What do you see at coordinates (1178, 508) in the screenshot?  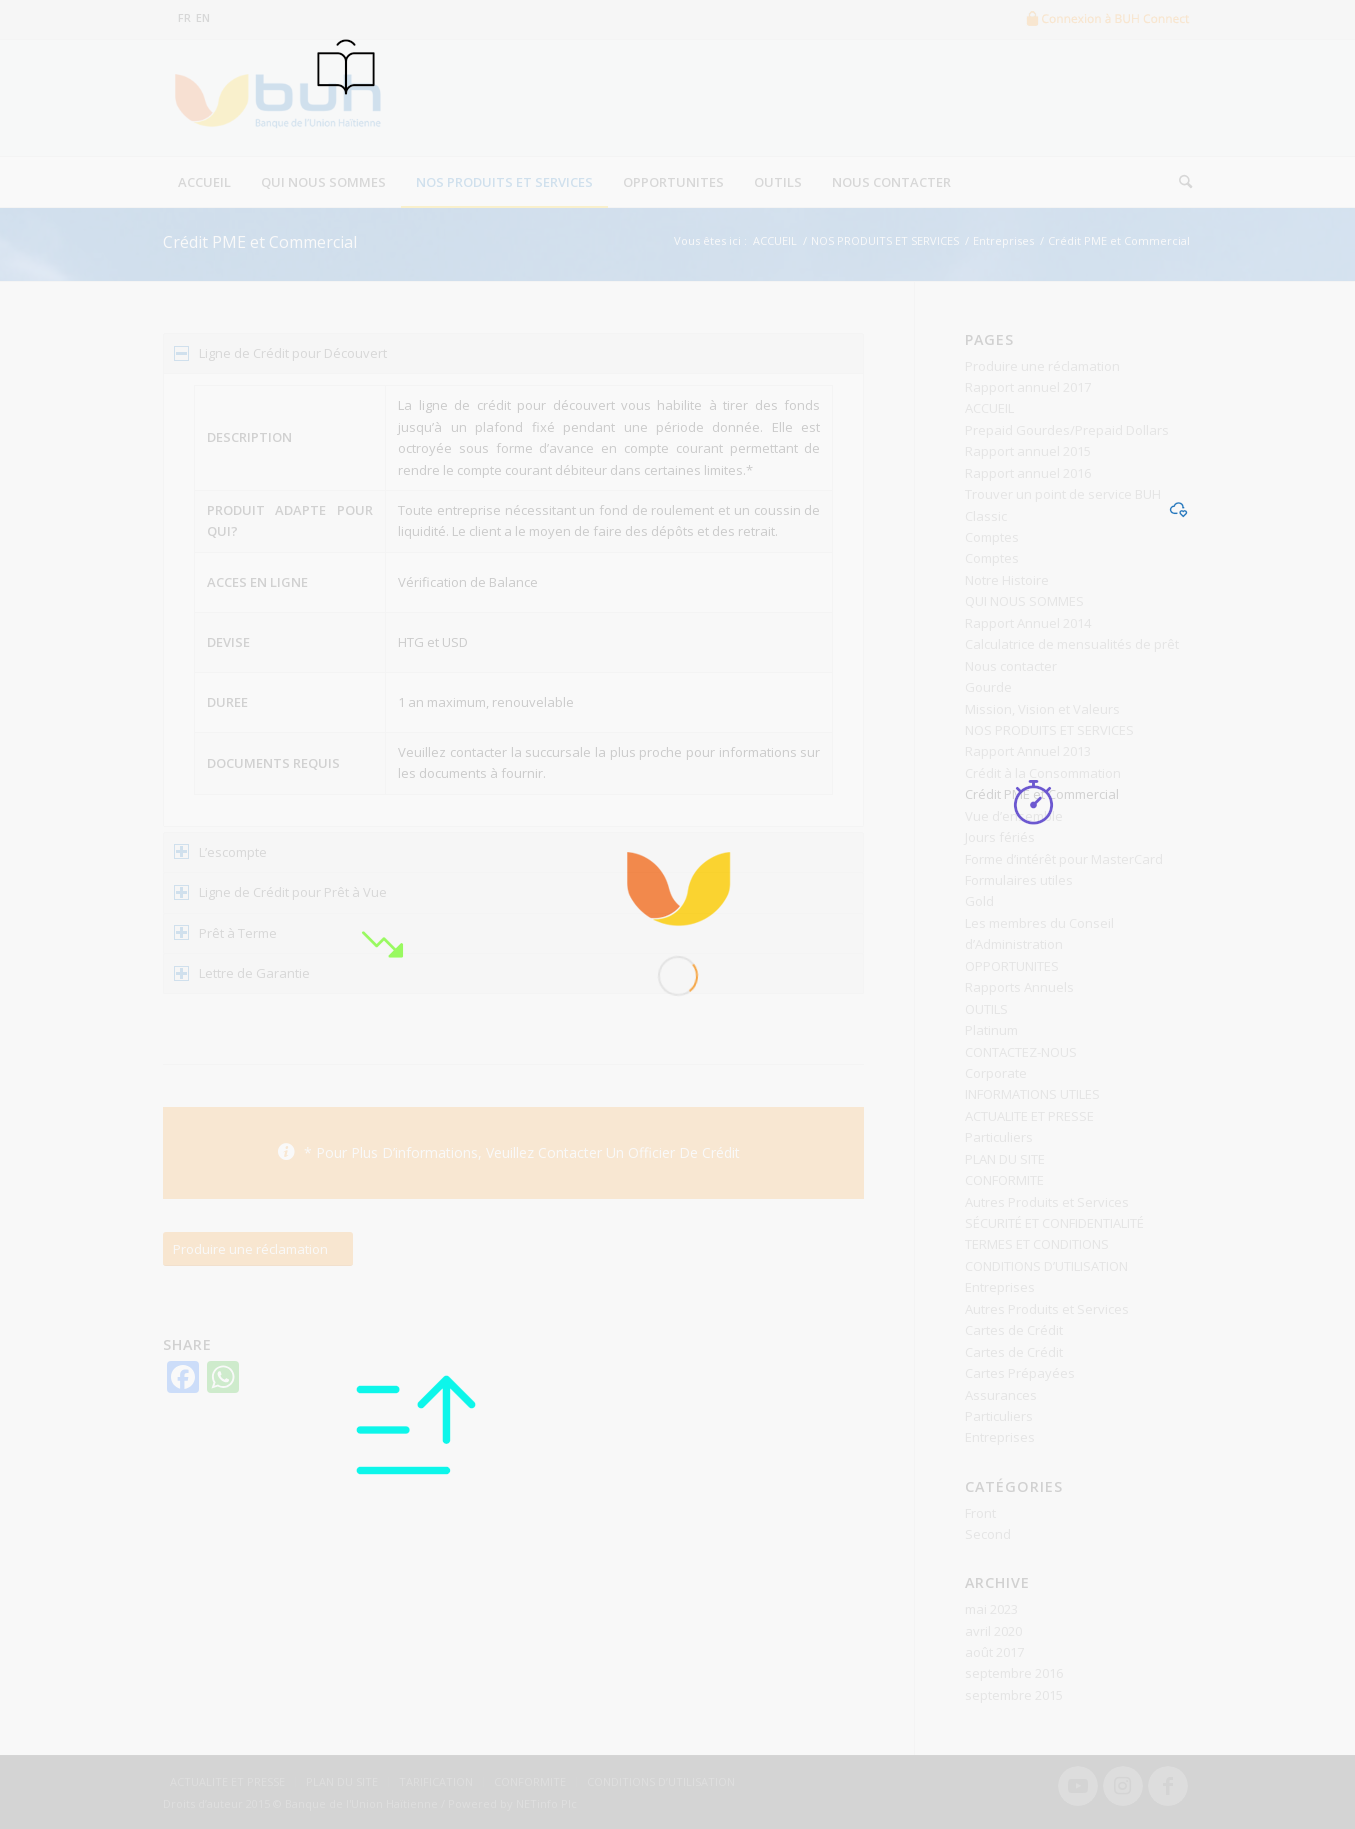 I see `add to cloud favorites` at bounding box center [1178, 508].